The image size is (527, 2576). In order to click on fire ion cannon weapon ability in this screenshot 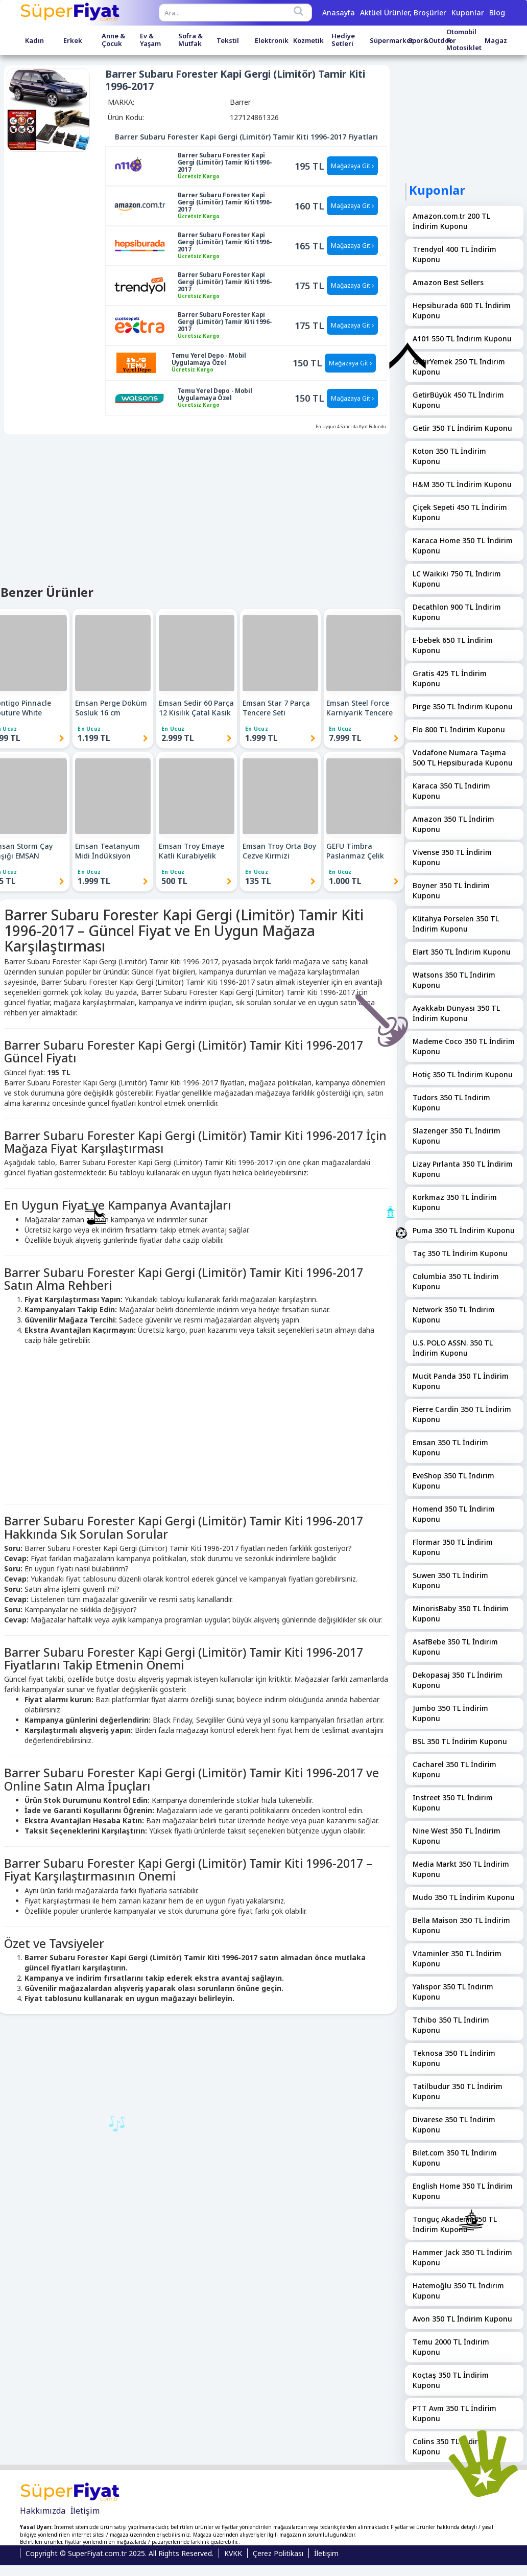, I will do `click(381, 1020)`.